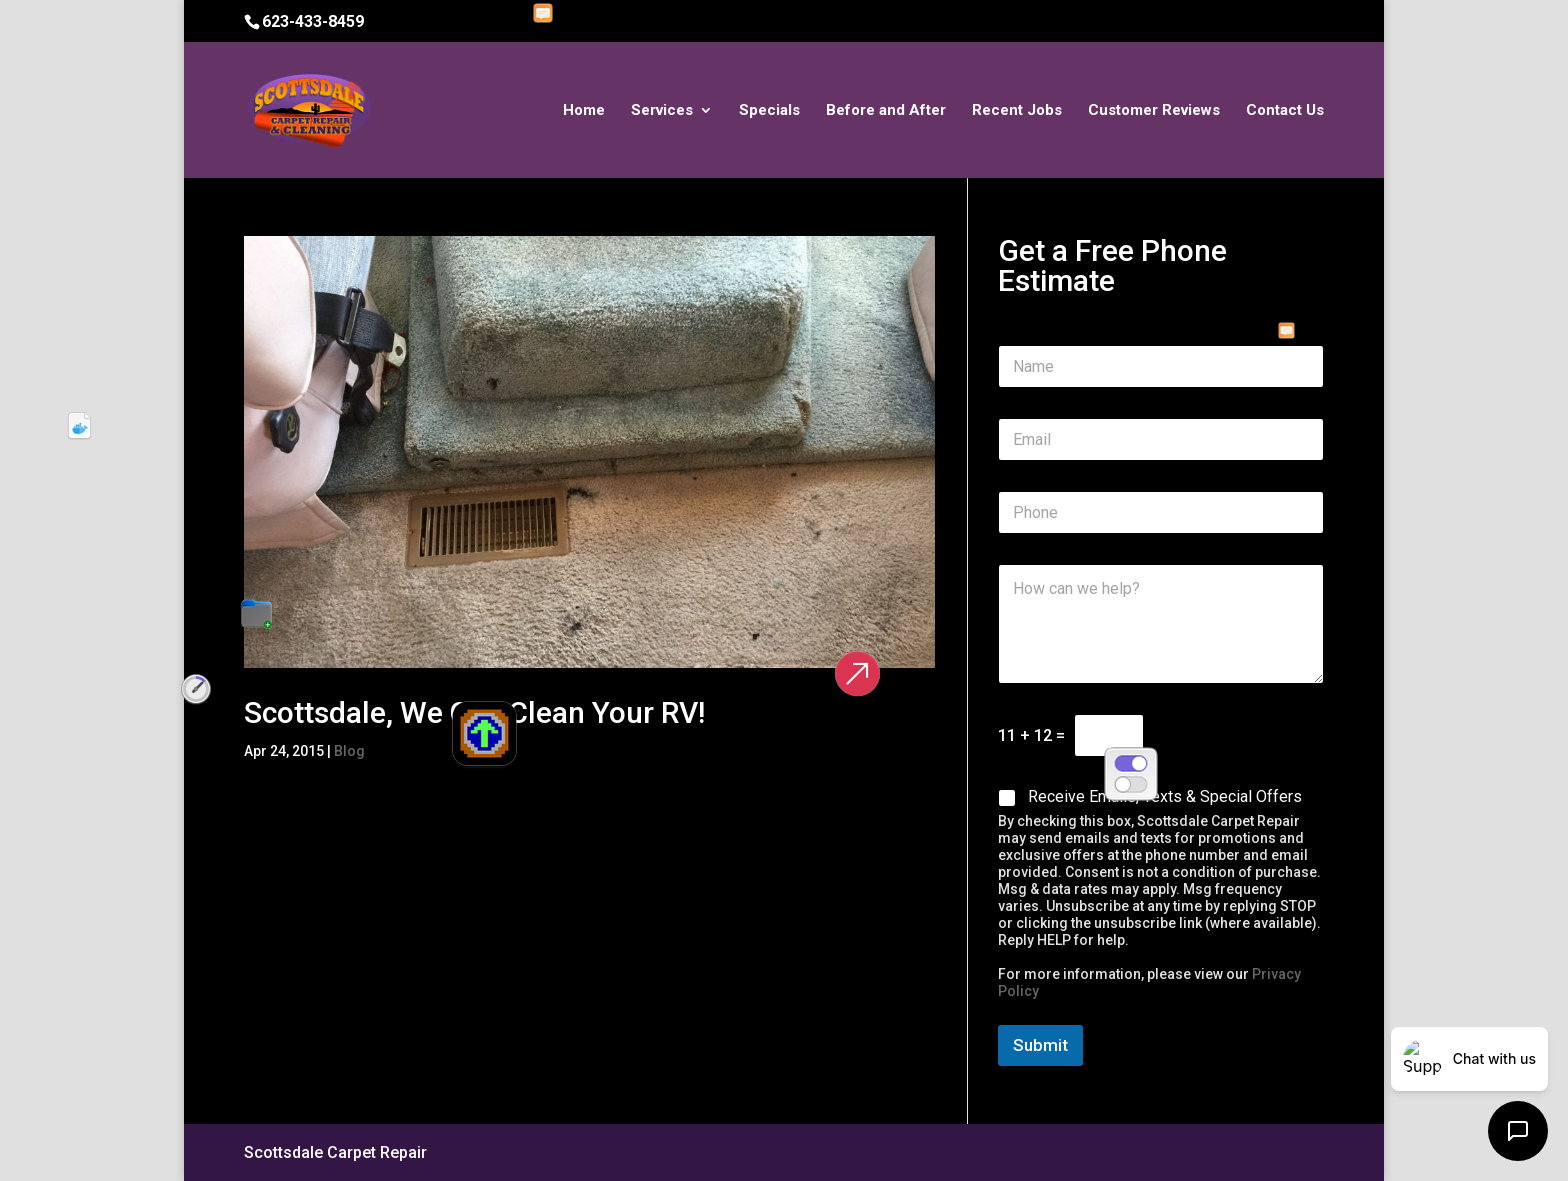 This screenshot has width=1568, height=1181. I want to click on open unity tweak tool settings, so click(1131, 774).